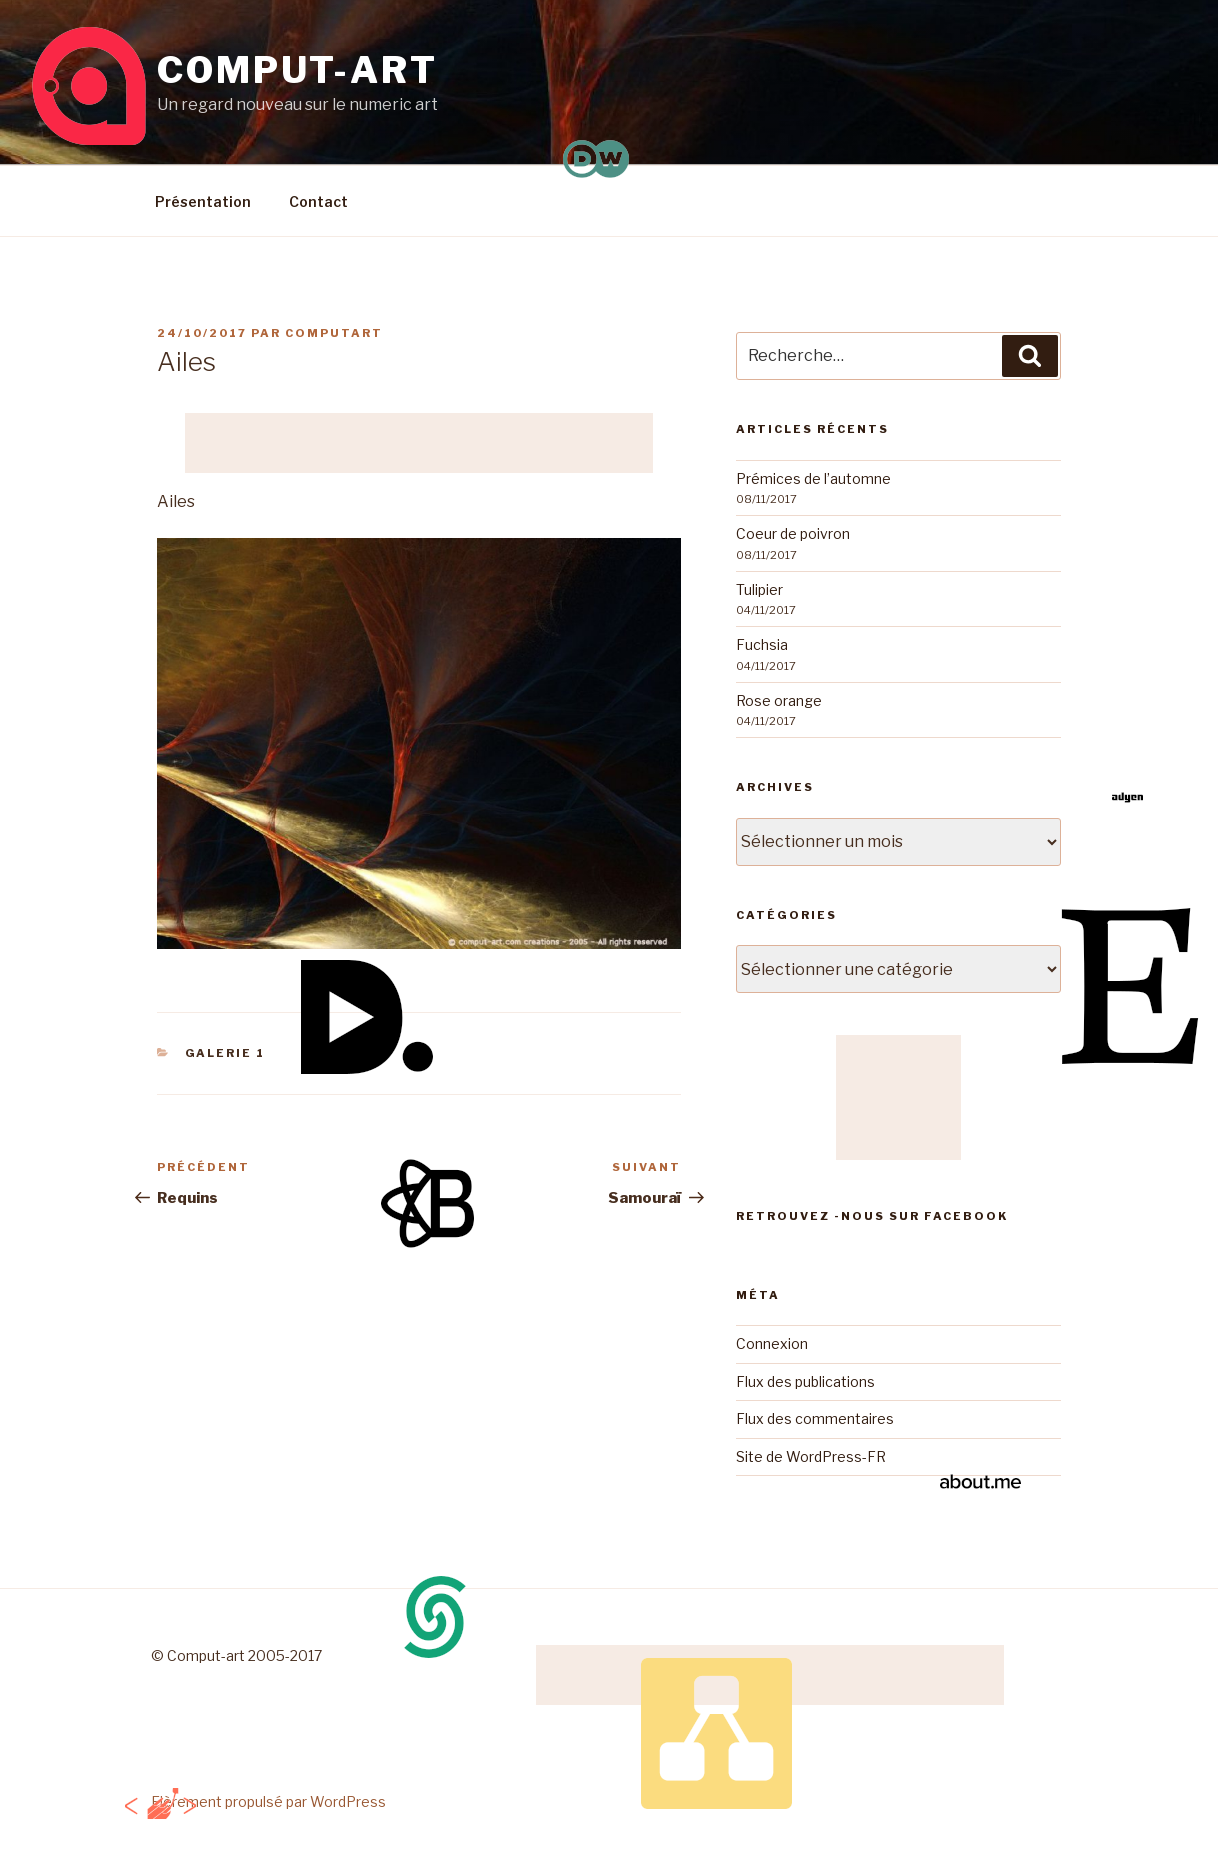 The image size is (1218, 1849). I want to click on react-bootstrap framework logo, so click(427, 1203).